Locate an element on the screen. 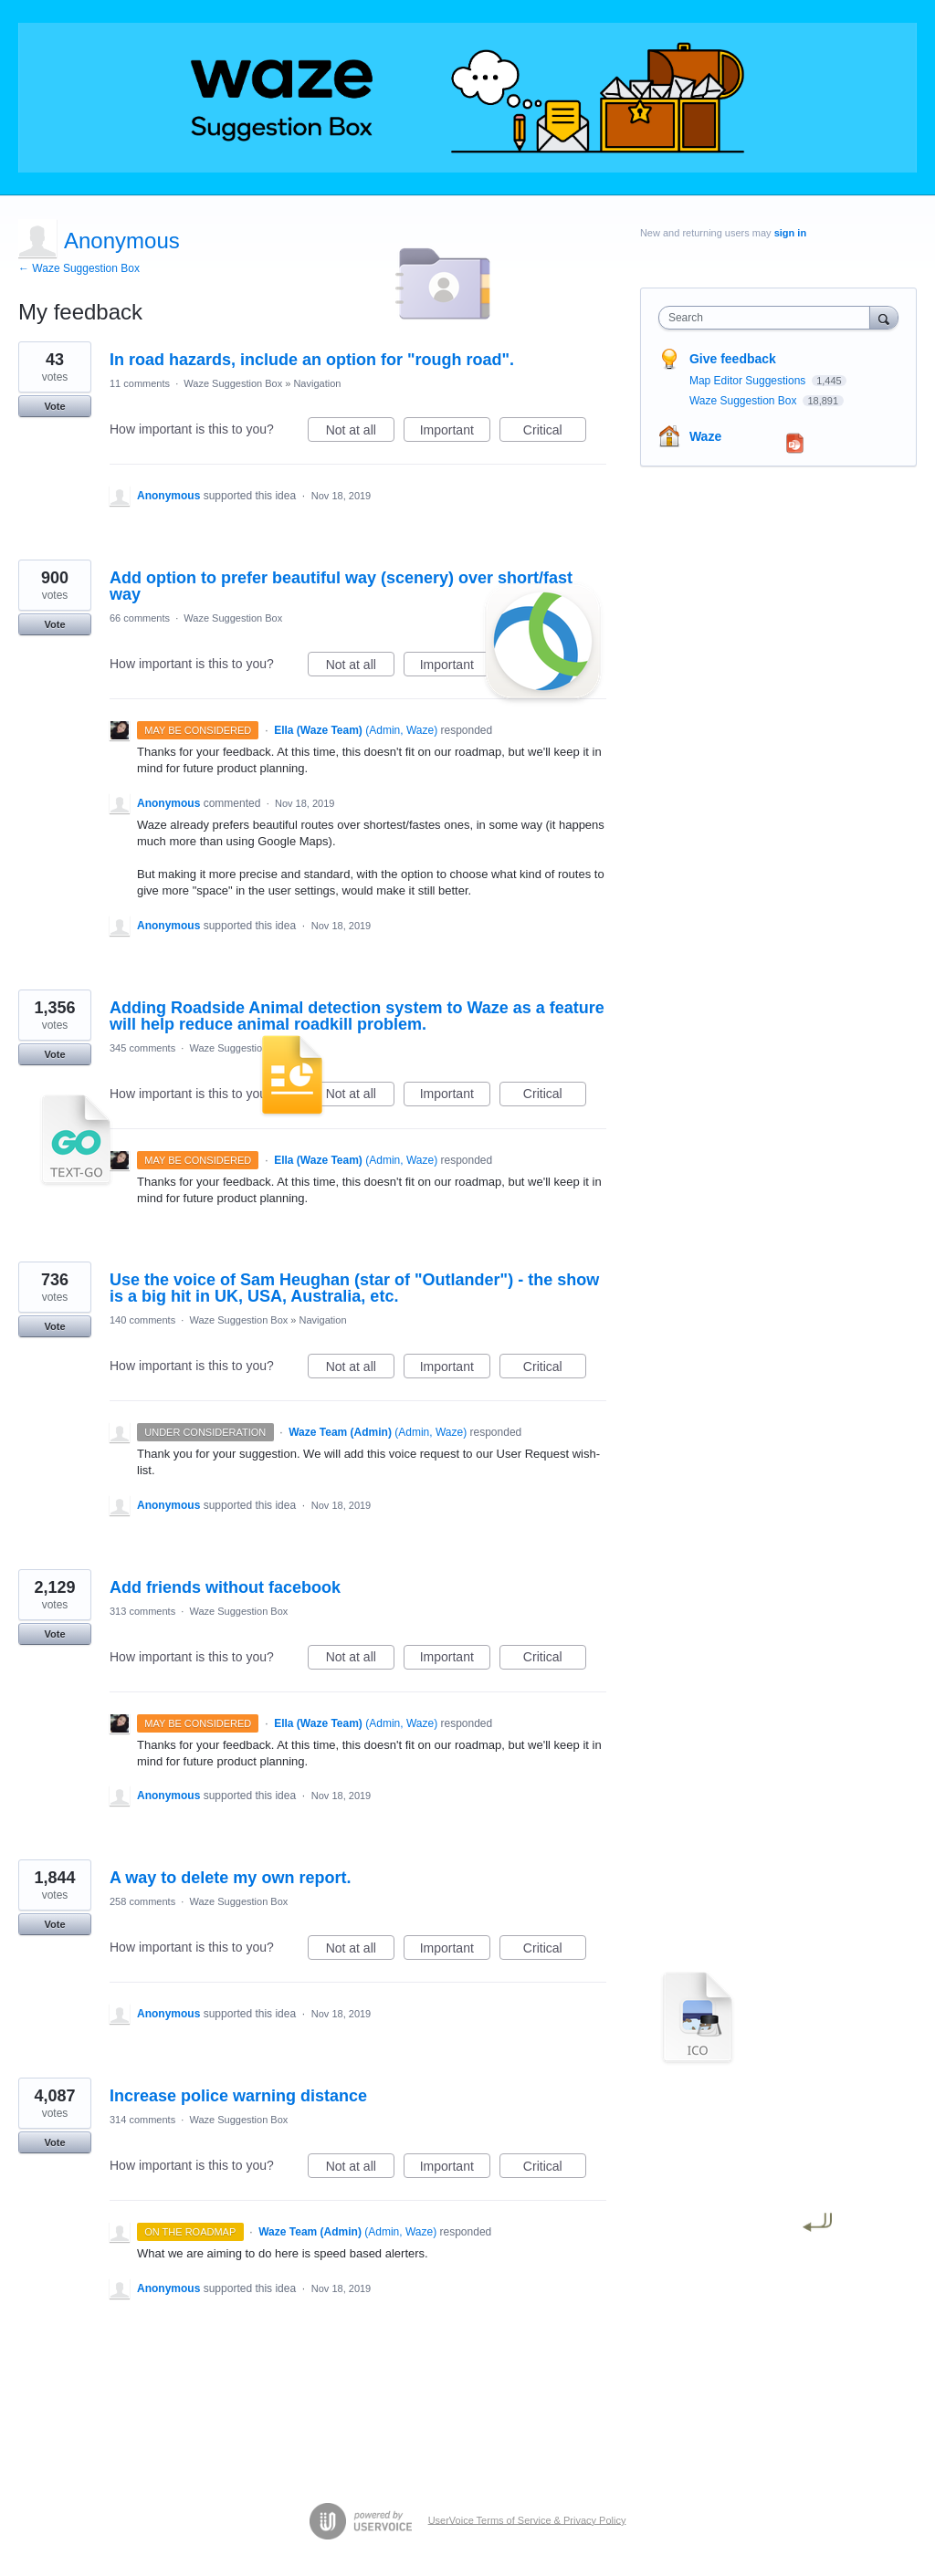  open cisco anyconnect vpn client is located at coordinates (542, 641).